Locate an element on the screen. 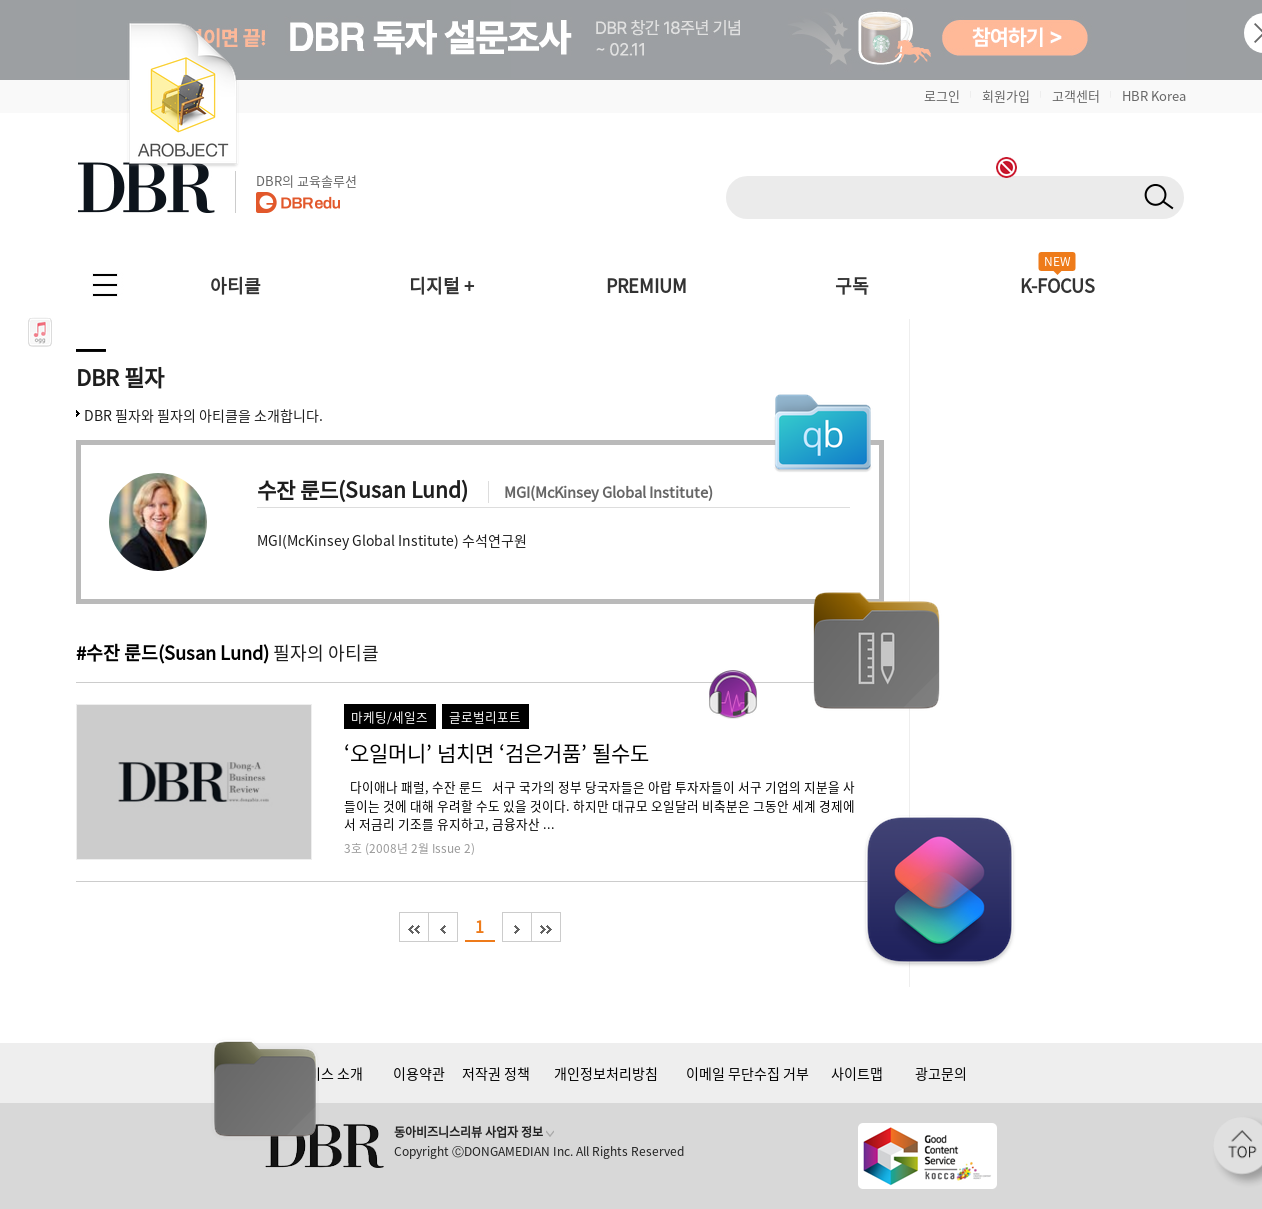 The image size is (1262, 1209). open the shortcuts app to create or run automations is located at coordinates (939, 889).